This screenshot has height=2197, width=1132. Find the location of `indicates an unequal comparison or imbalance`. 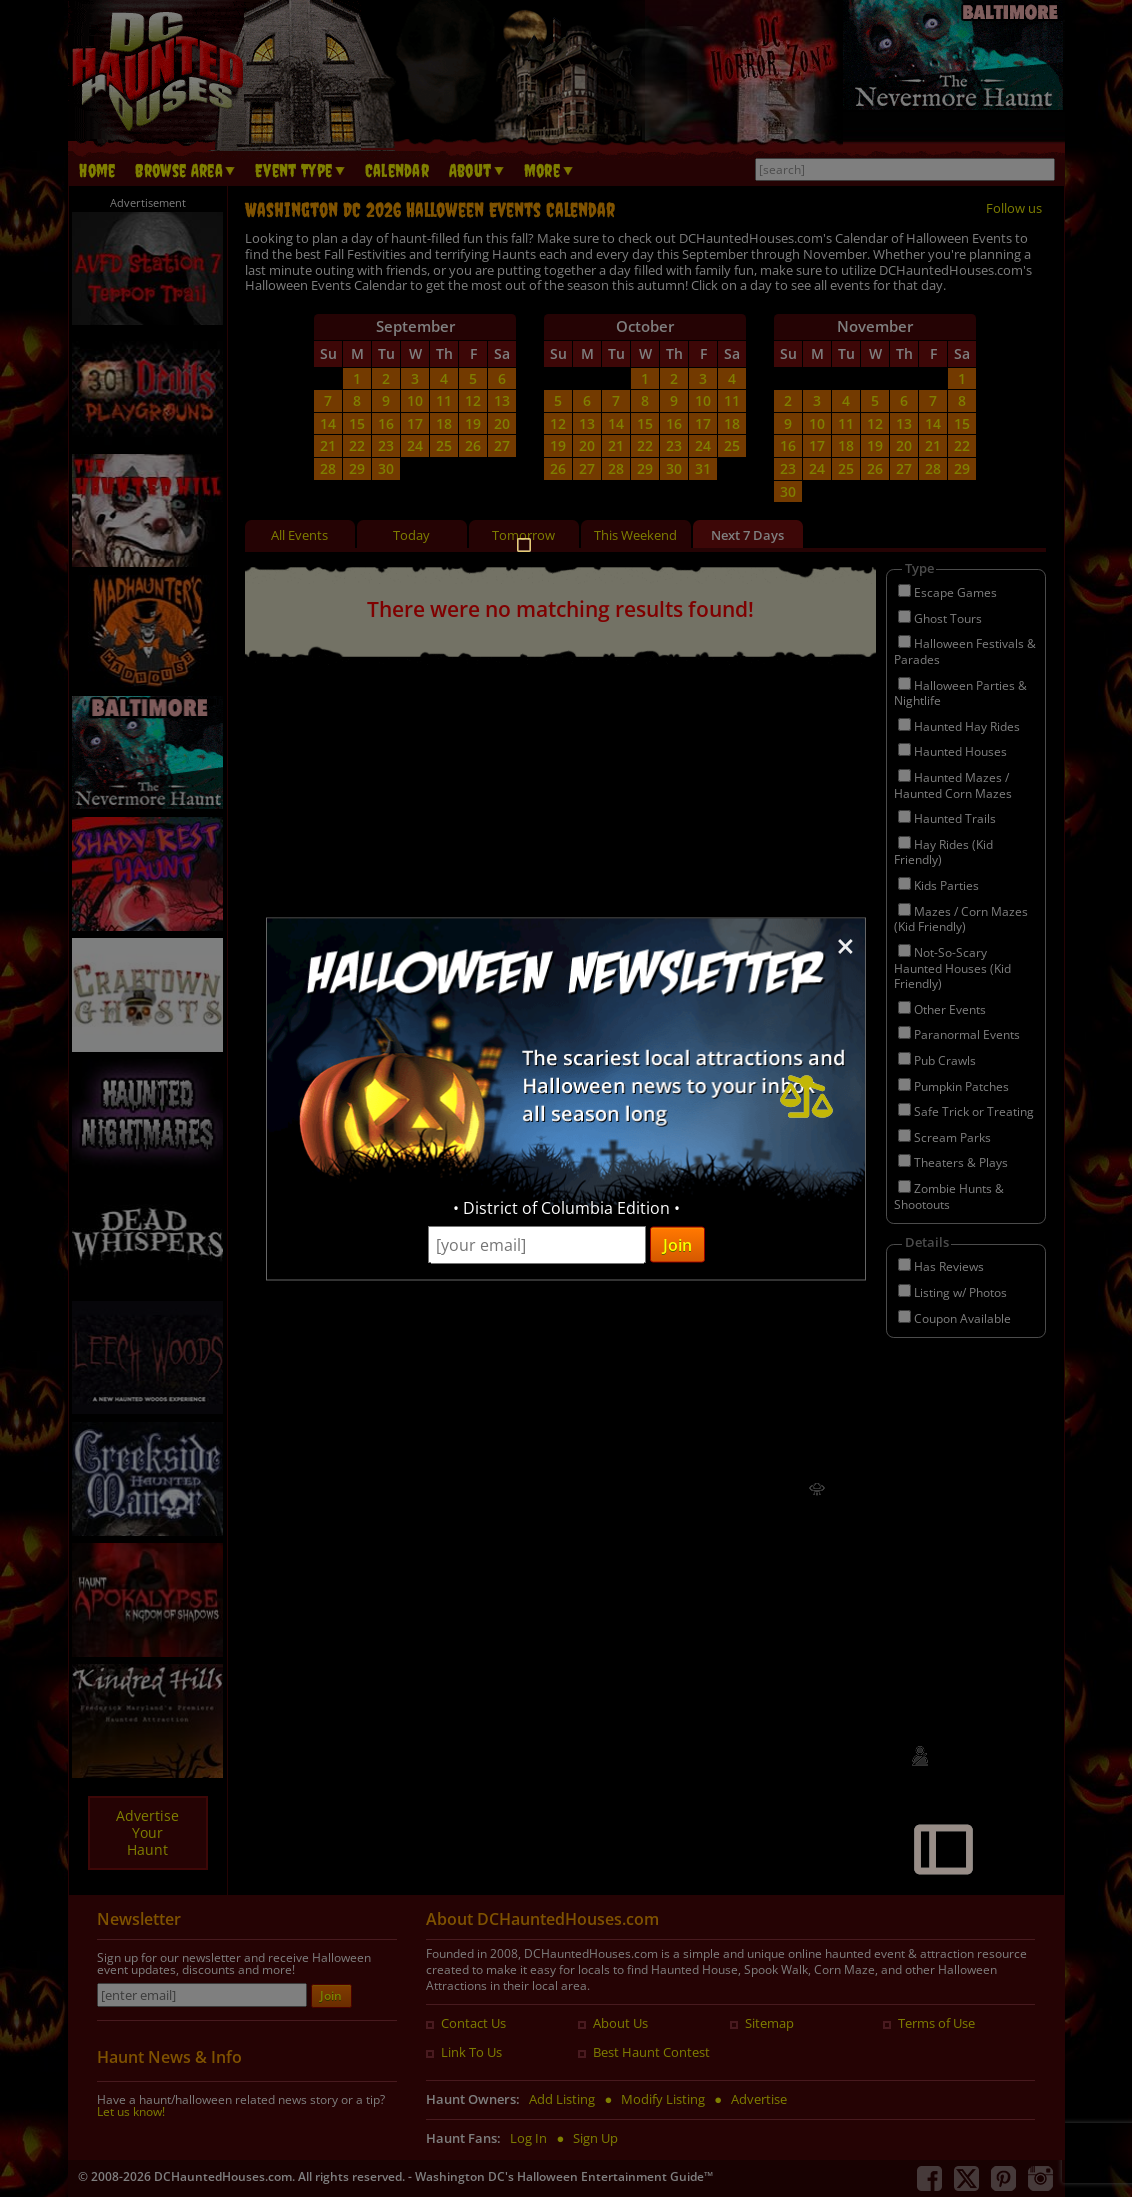

indicates an unequal comparison or imbalance is located at coordinates (806, 1096).